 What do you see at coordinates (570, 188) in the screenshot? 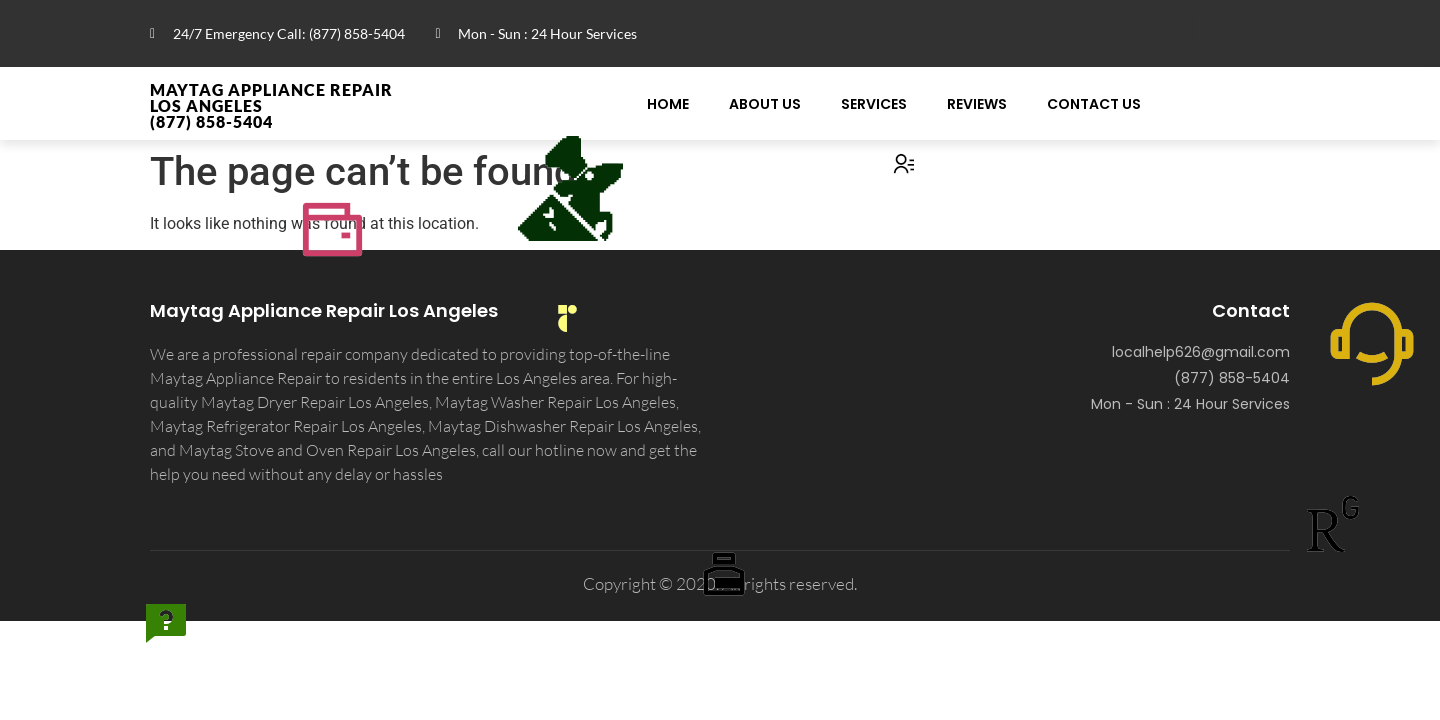
I see `ratatui terminal UI library logo` at bounding box center [570, 188].